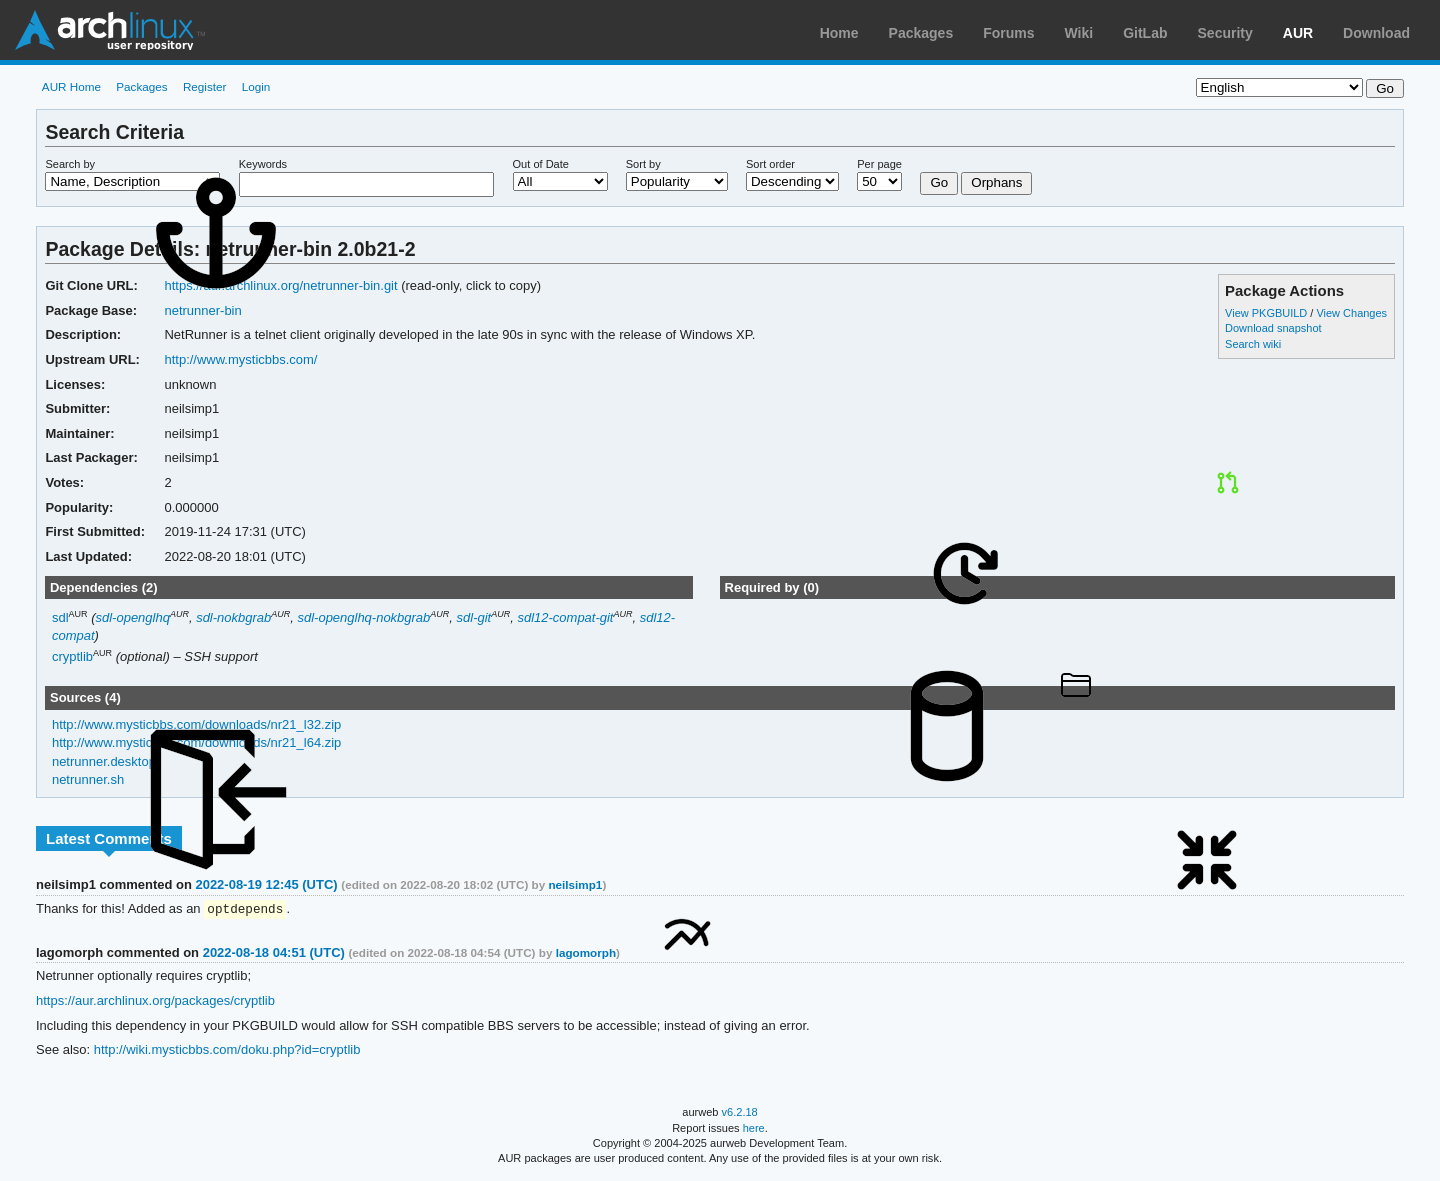 Image resolution: width=1440 pixels, height=1181 pixels. Describe the element at coordinates (1076, 685) in the screenshot. I see `access your files and documents` at that location.